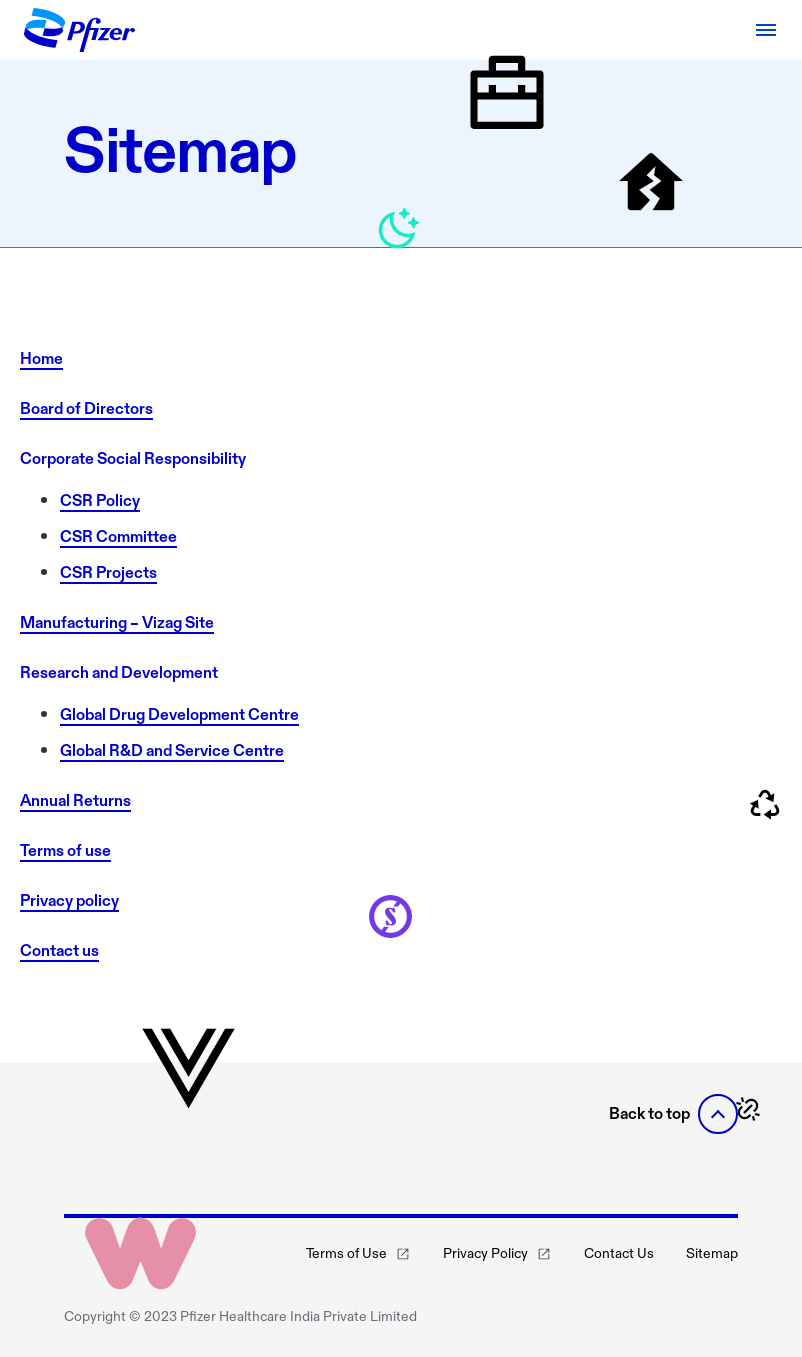 Image resolution: width=802 pixels, height=1357 pixels. Describe the element at coordinates (188, 1066) in the screenshot. I see `vue.js framework logo` at that location.